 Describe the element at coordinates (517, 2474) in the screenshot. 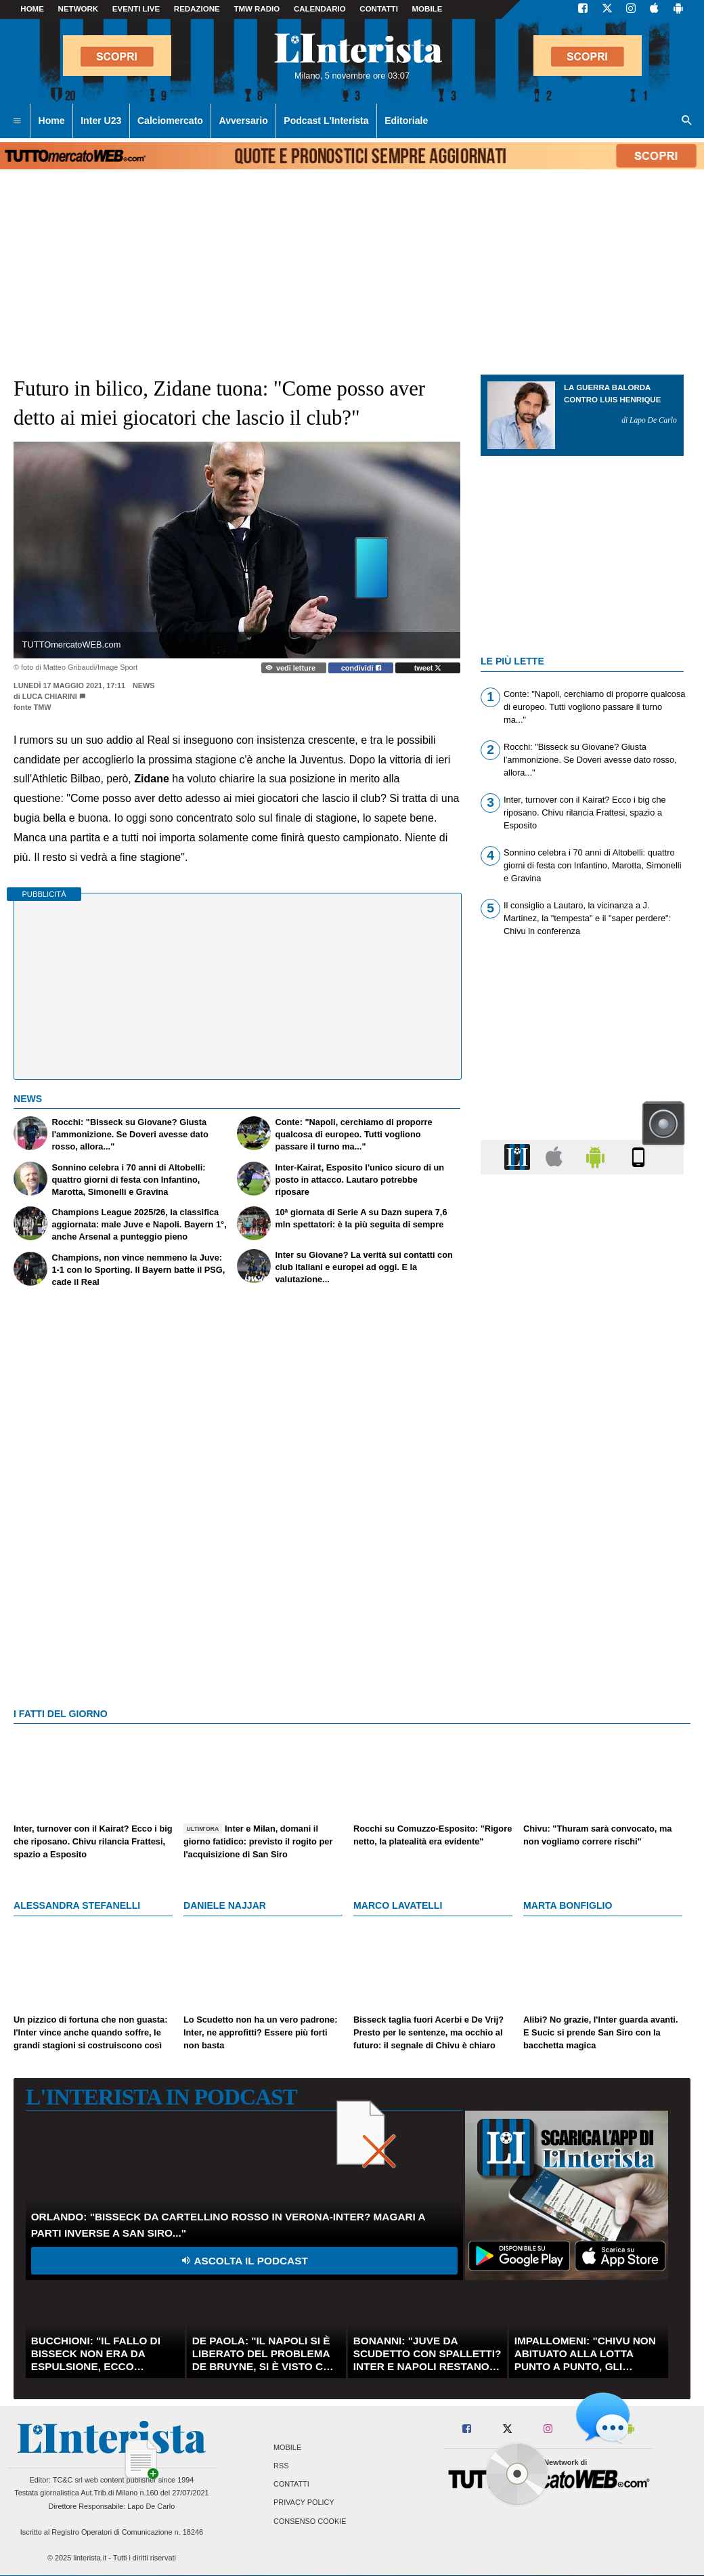

I see `access audio CD drive` at that location.